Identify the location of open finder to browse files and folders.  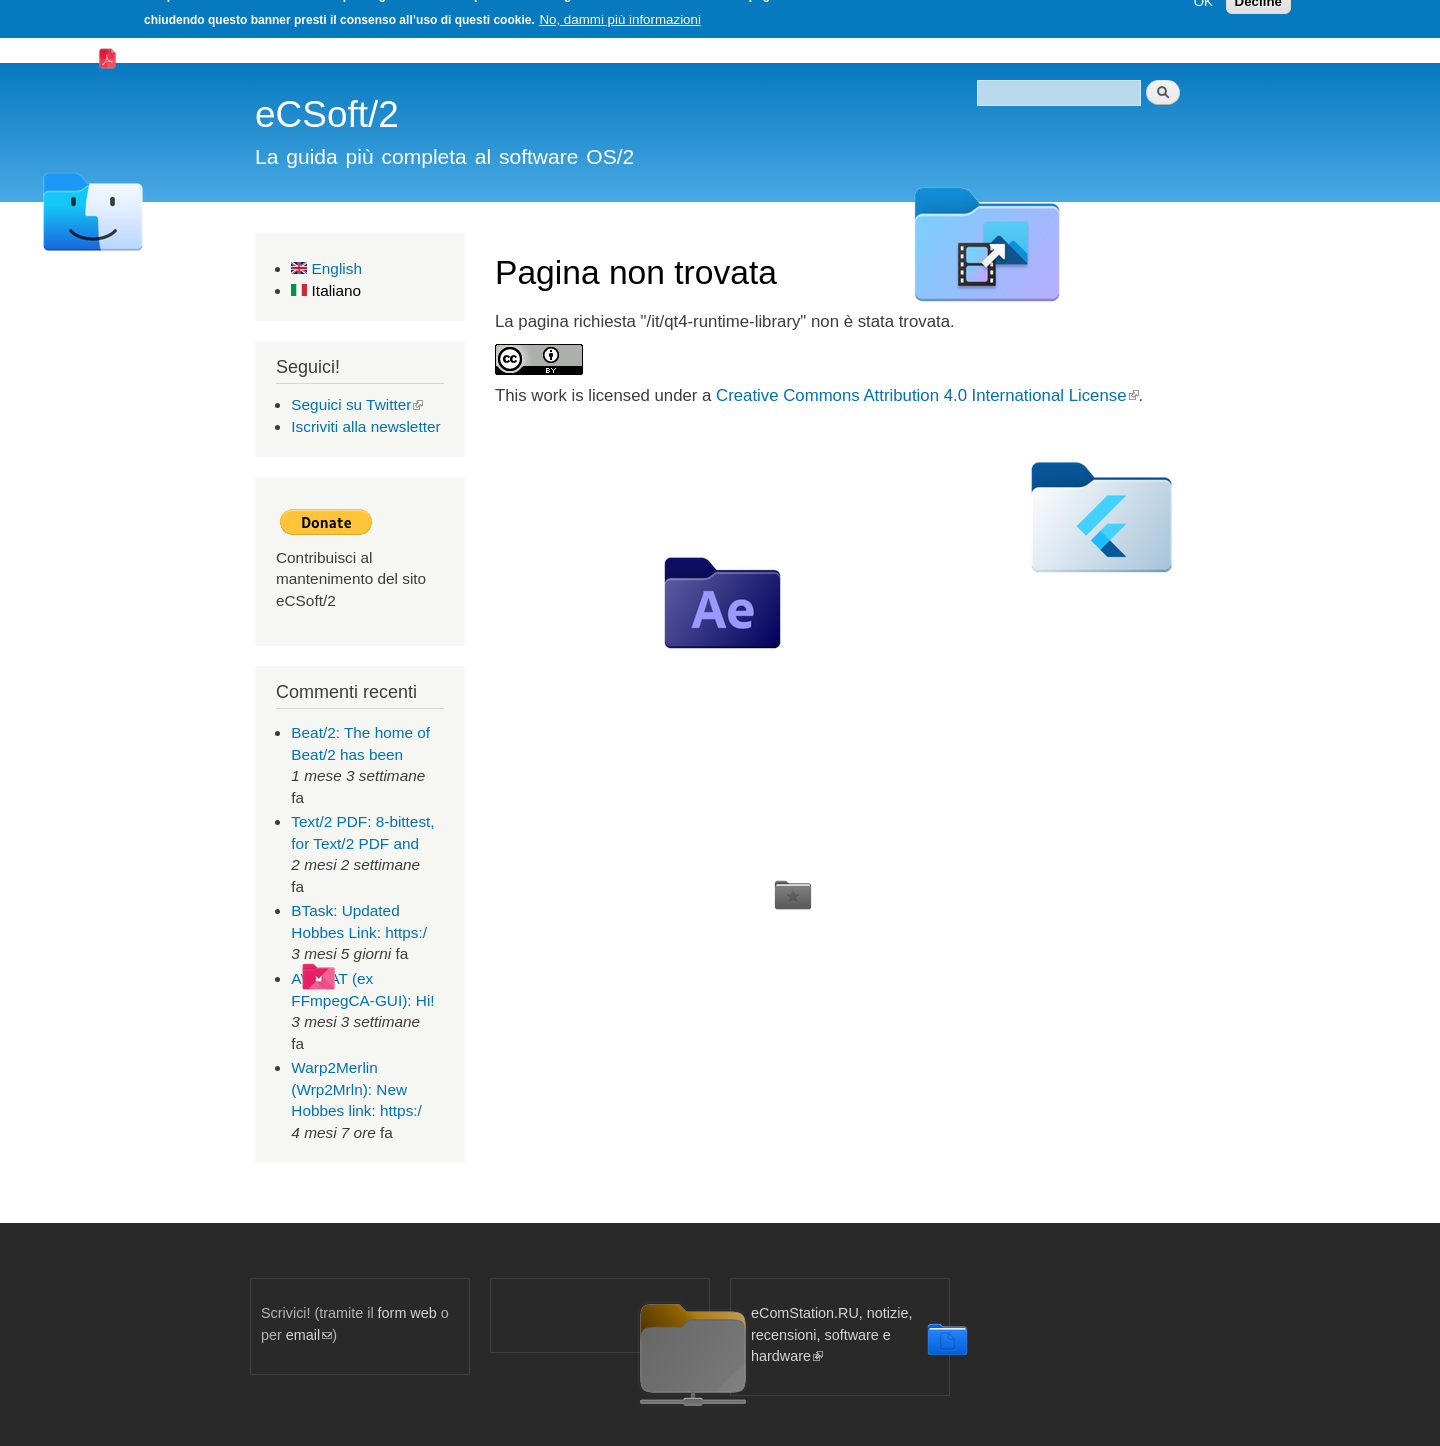
(92, 214).